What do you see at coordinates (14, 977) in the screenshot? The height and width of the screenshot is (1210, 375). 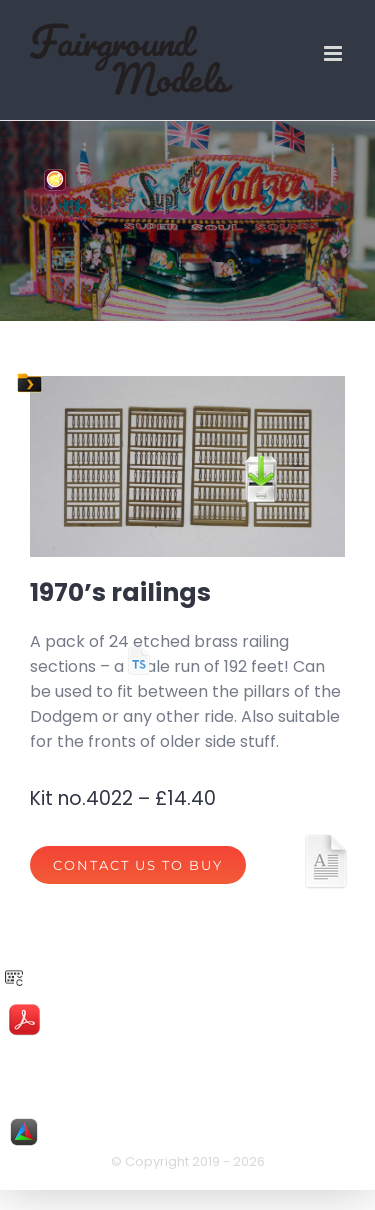 I see `open on-screen keyboard settings` at bounding box center [14, 977].